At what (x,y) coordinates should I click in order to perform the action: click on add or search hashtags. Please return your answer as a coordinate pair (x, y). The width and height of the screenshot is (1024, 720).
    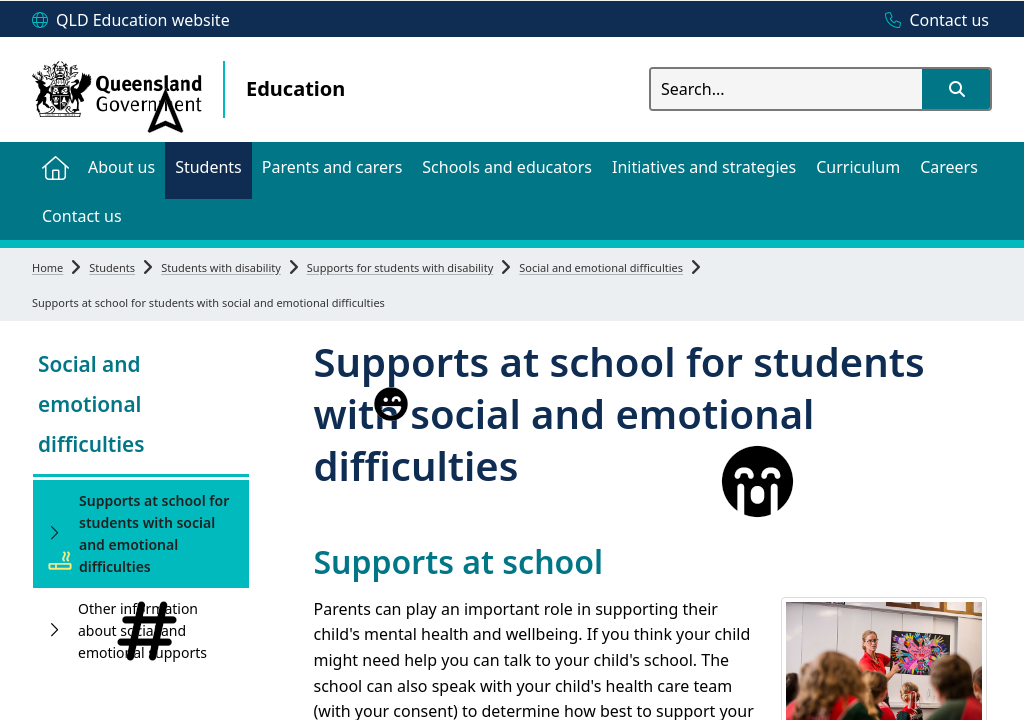
    Looking at the image, I should click on (147, 631).